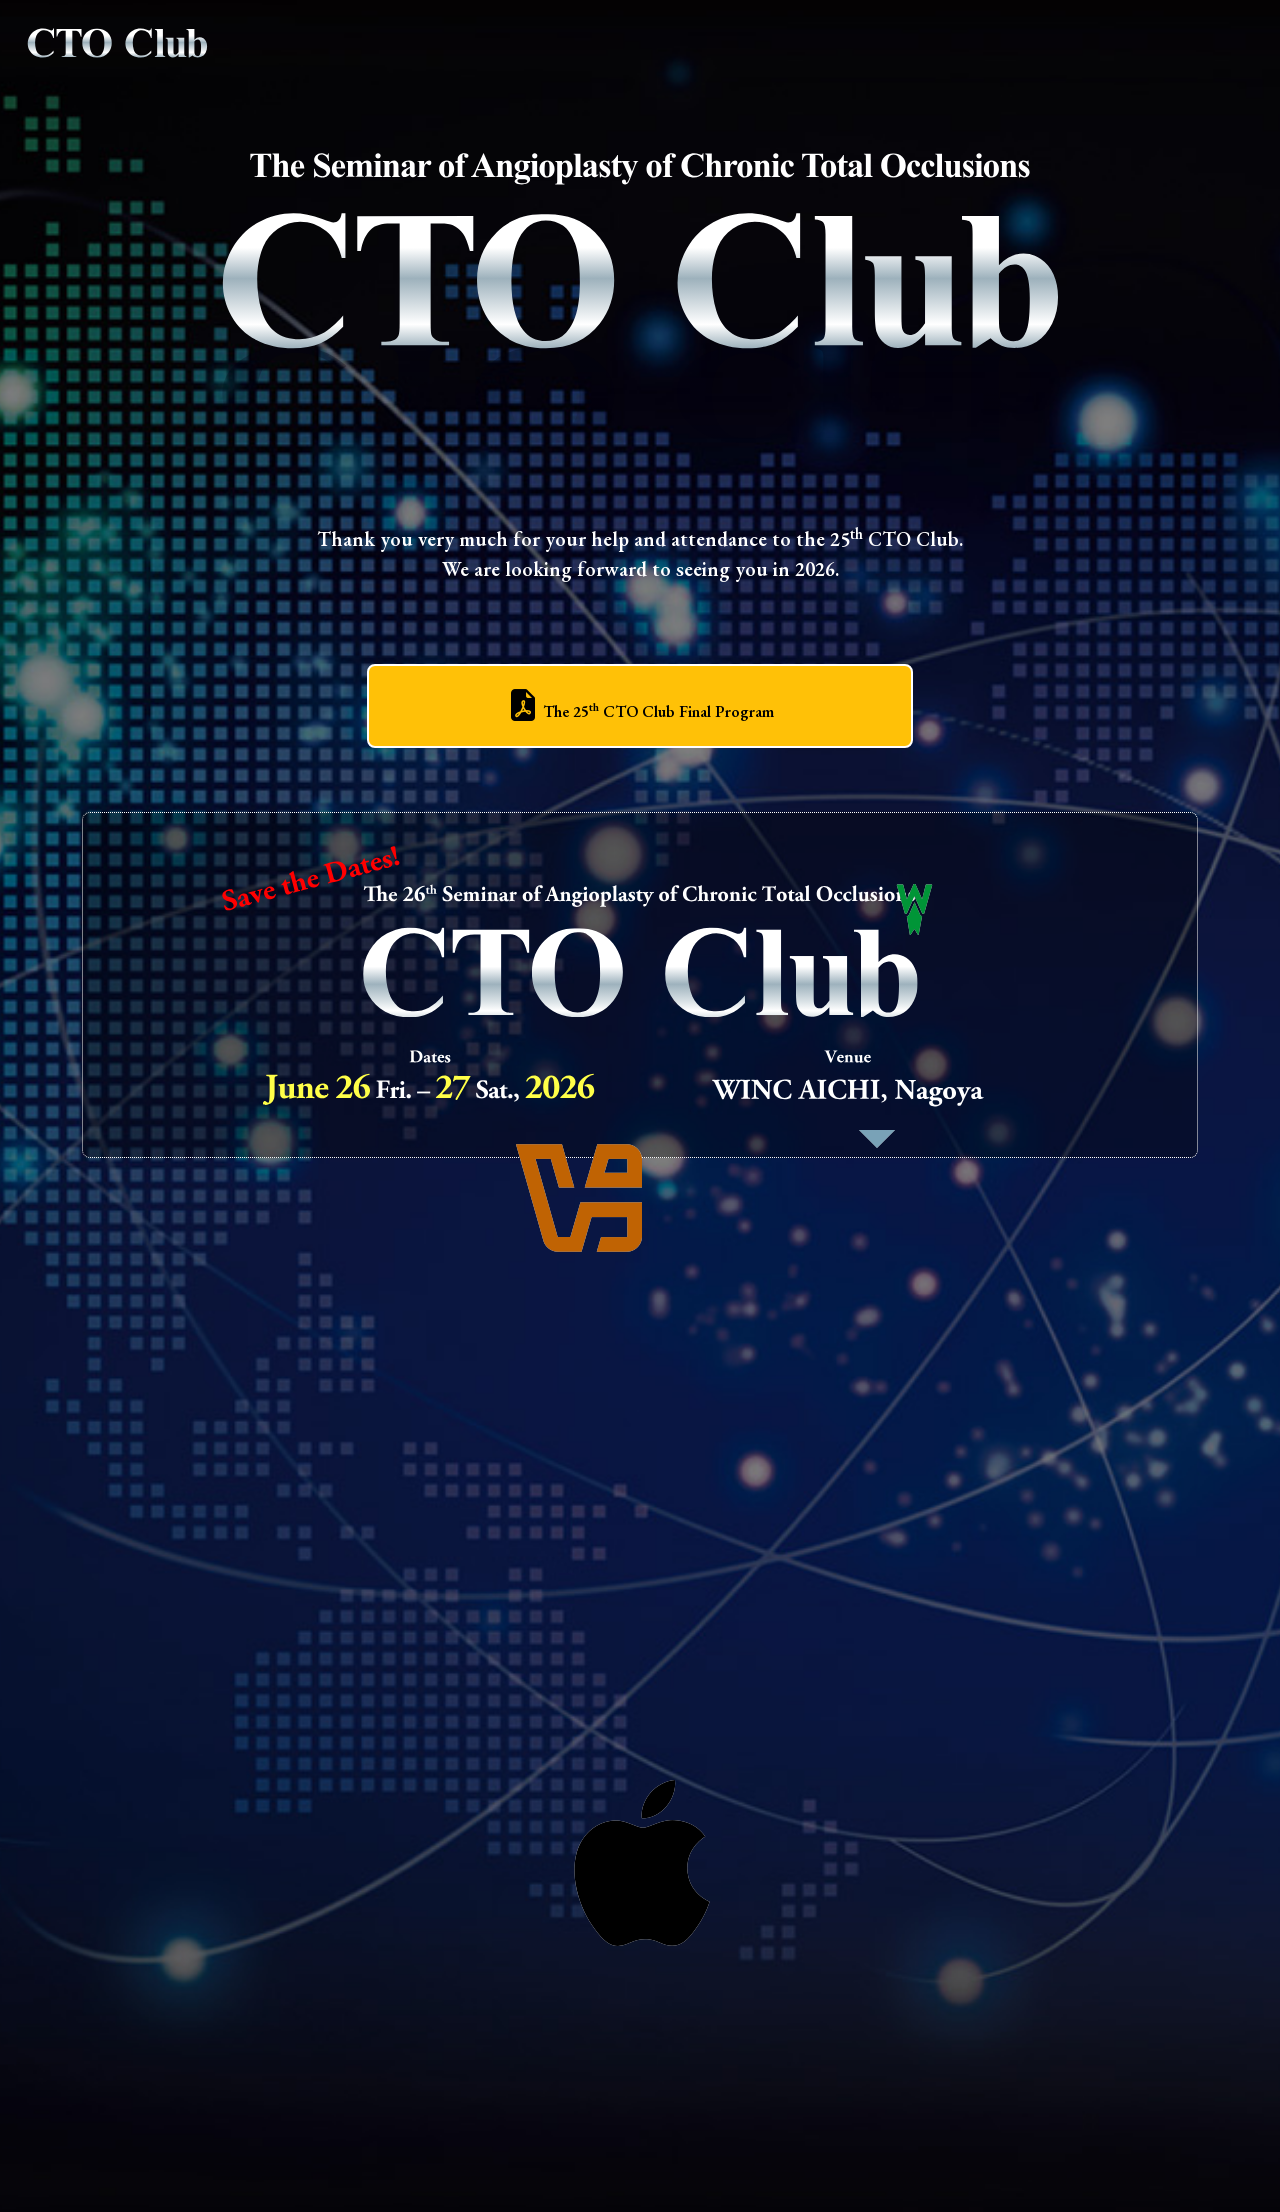 The width and height of the screenshot is (1280, 2212). What do you see at coordinates (642, 1863) in the screenshot?
I see `apple brand or product indicator` at bounding box center [642, 1863].